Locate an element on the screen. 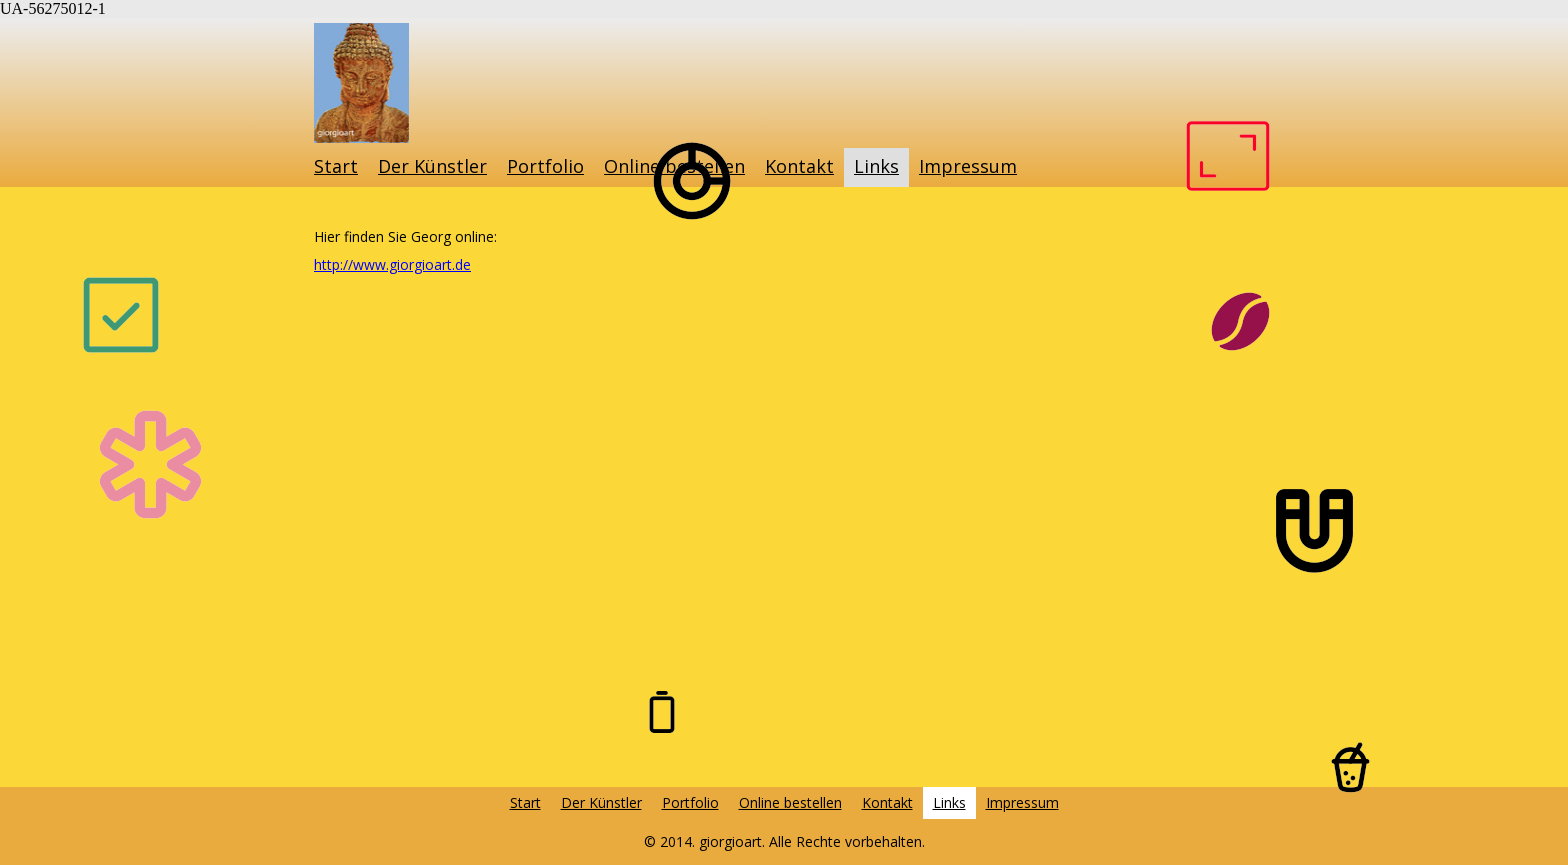 This screenshot has width=1568, height=865. order bubble tea or boba drinks is located at coordinates (1350, 768).